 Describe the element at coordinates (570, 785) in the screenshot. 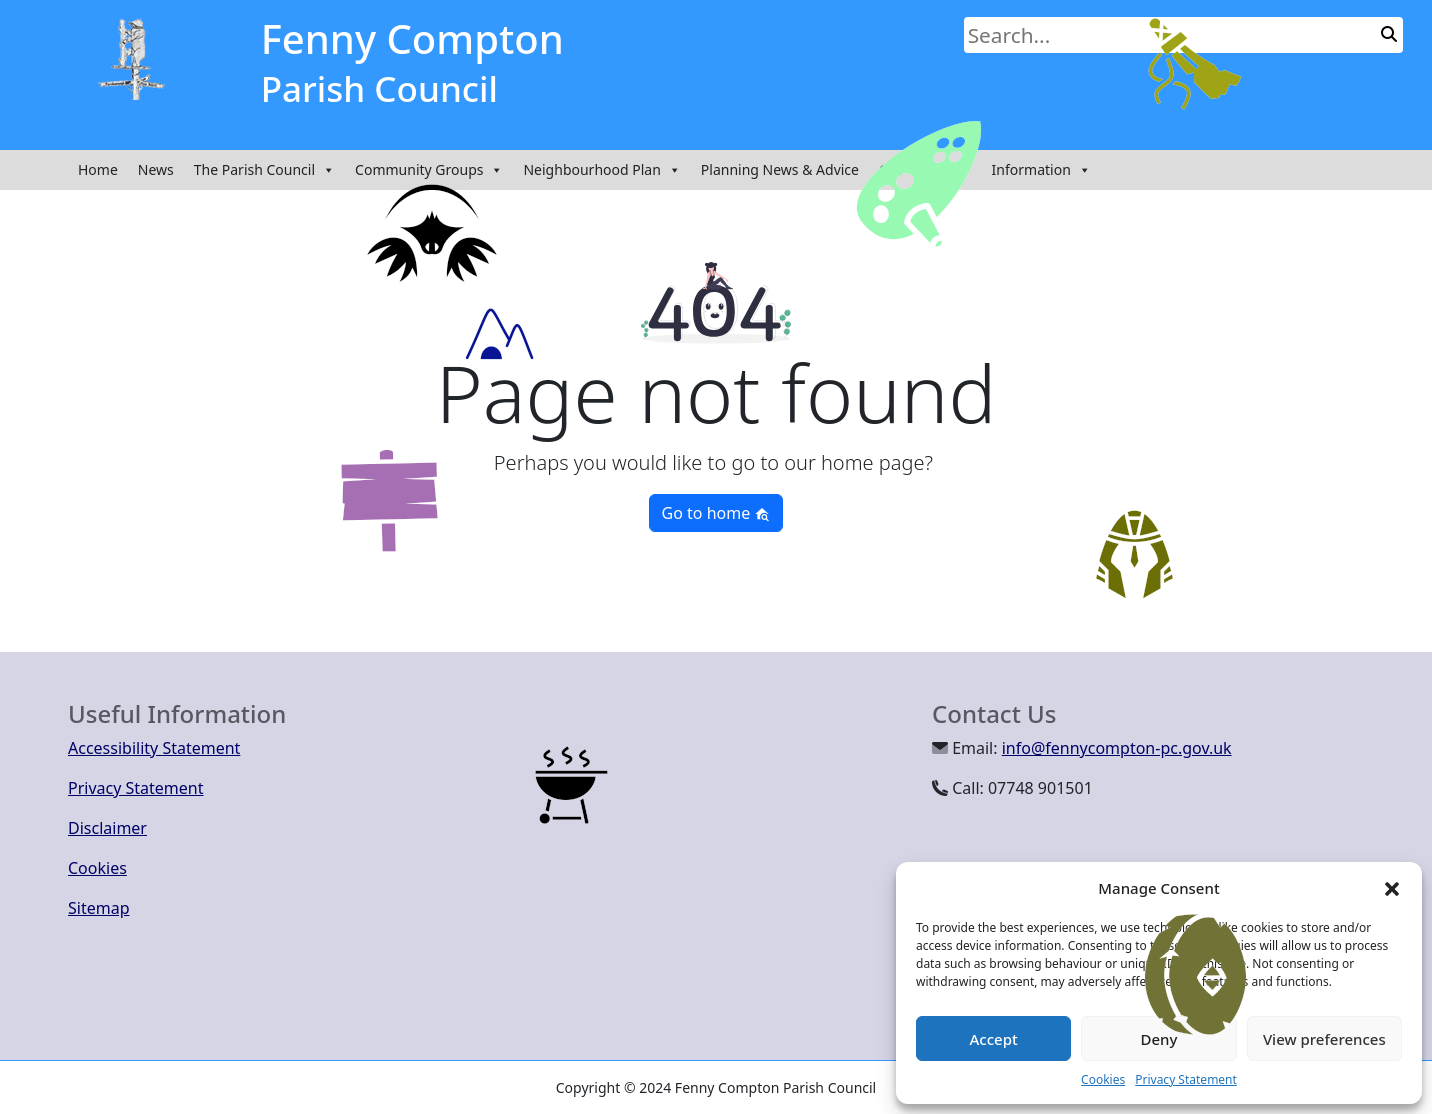

I see `browse outdoor cooking or grilling recipes` at that location.